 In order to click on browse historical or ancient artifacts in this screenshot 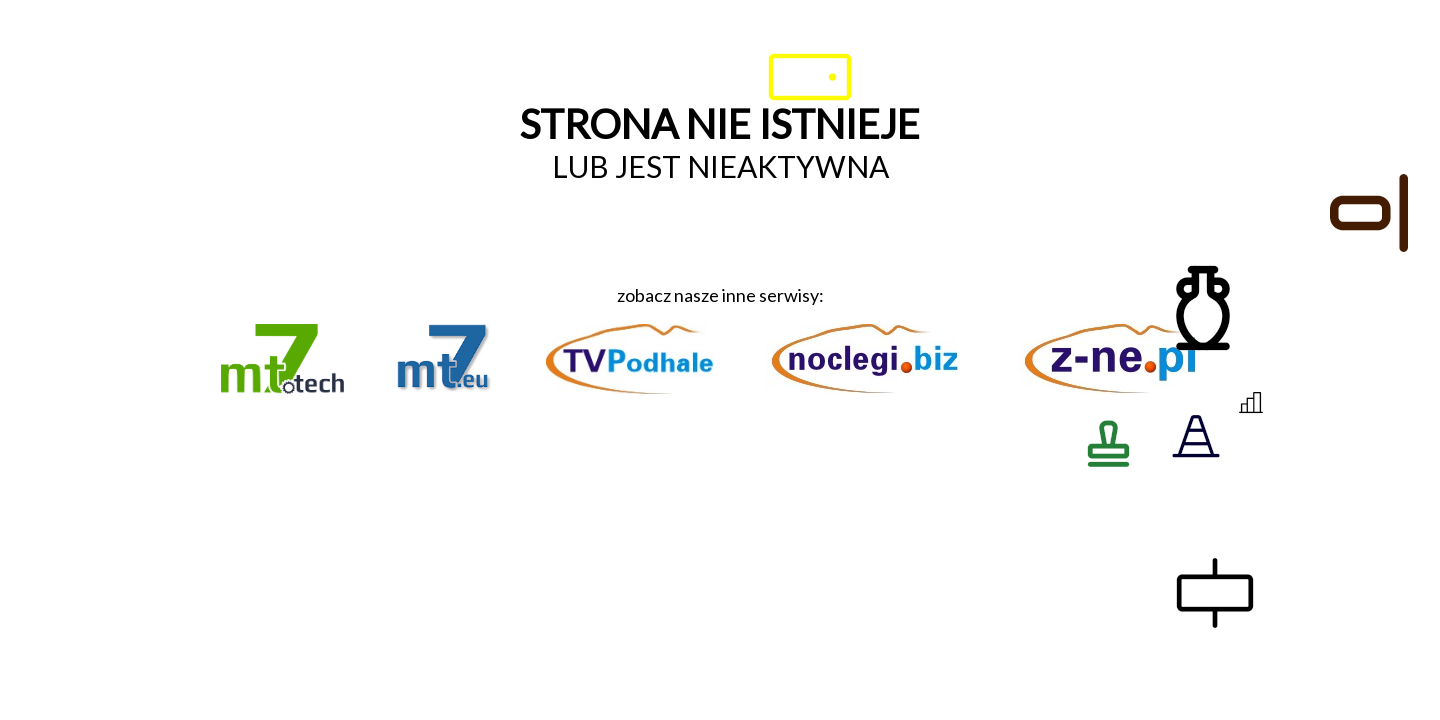, I will do `click(1203, 308)`.